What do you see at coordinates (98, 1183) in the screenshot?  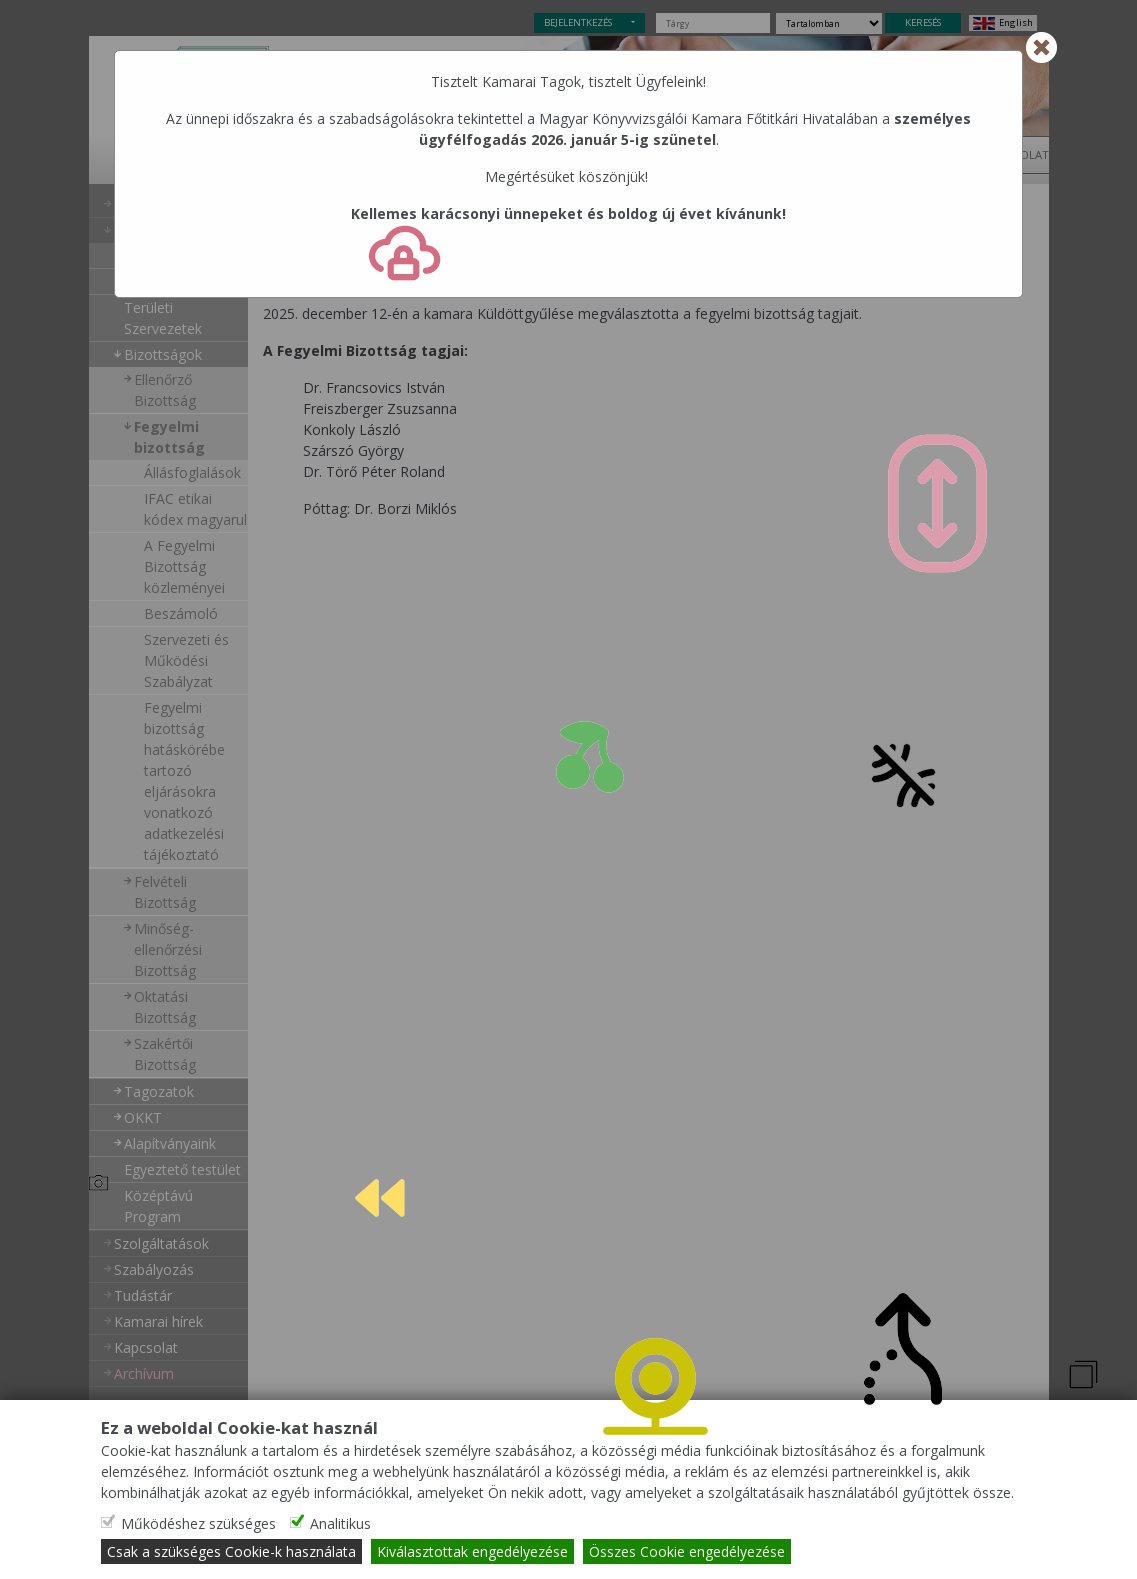 I see `take a photo or screenshot` at bounding box center [98, 1183].